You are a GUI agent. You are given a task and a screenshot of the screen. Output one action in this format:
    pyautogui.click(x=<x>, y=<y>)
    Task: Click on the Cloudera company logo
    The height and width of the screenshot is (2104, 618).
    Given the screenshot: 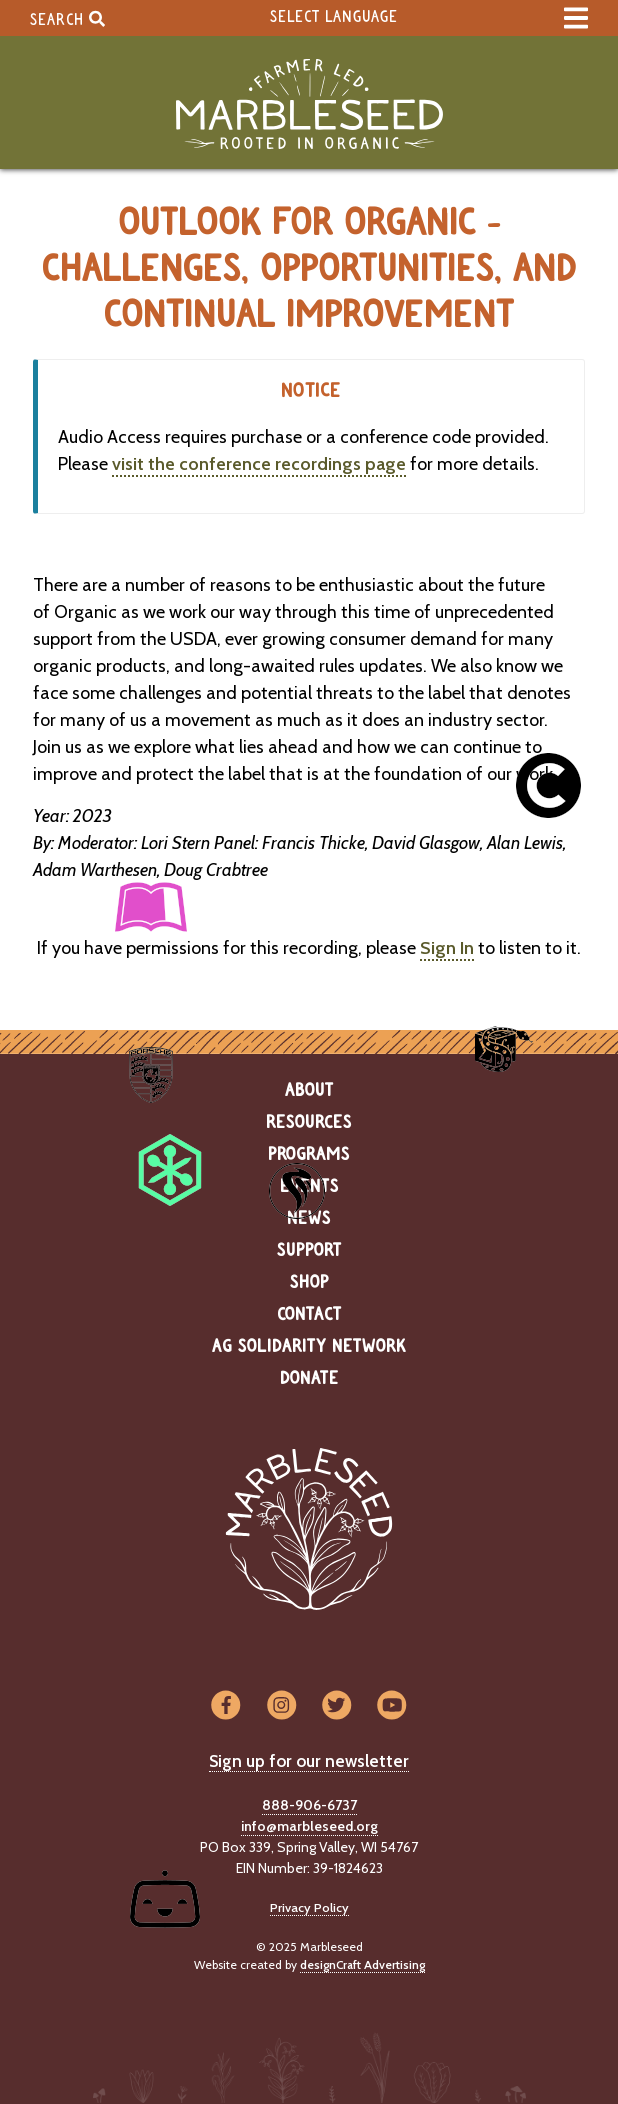 What is the action you would take?
    pyautogui.click(x=548, y=785)
    